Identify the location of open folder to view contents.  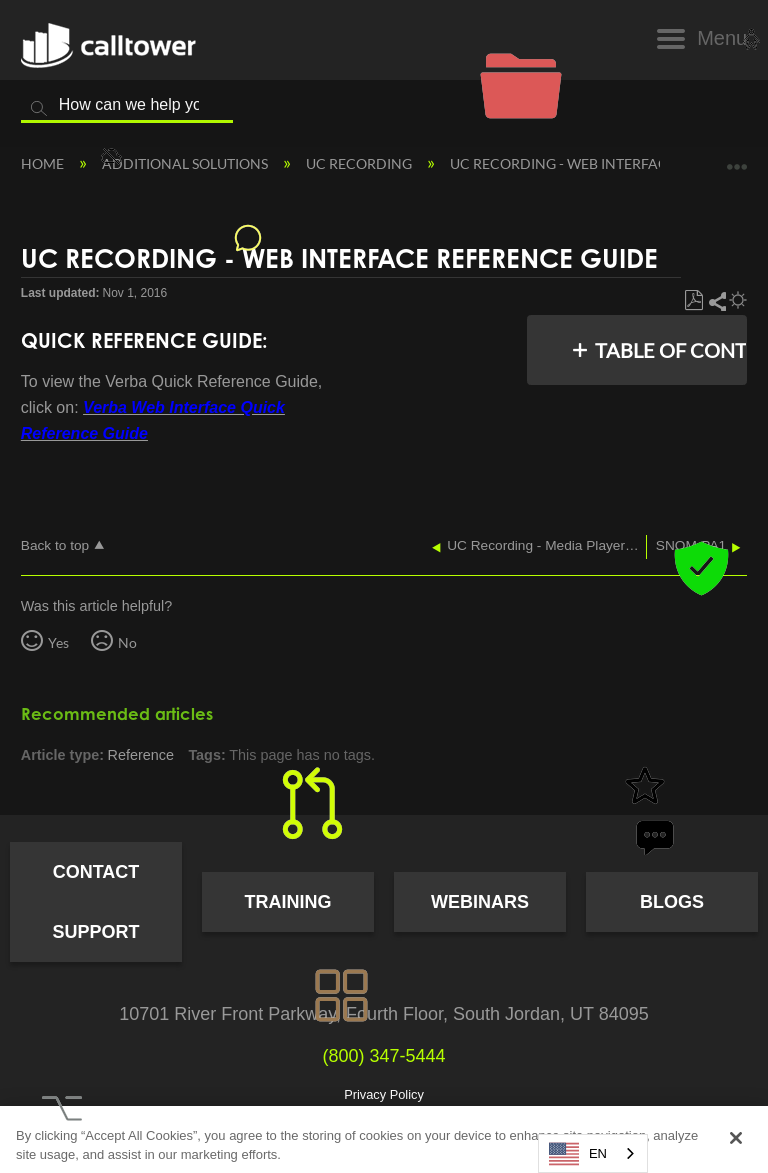
(521, 86).